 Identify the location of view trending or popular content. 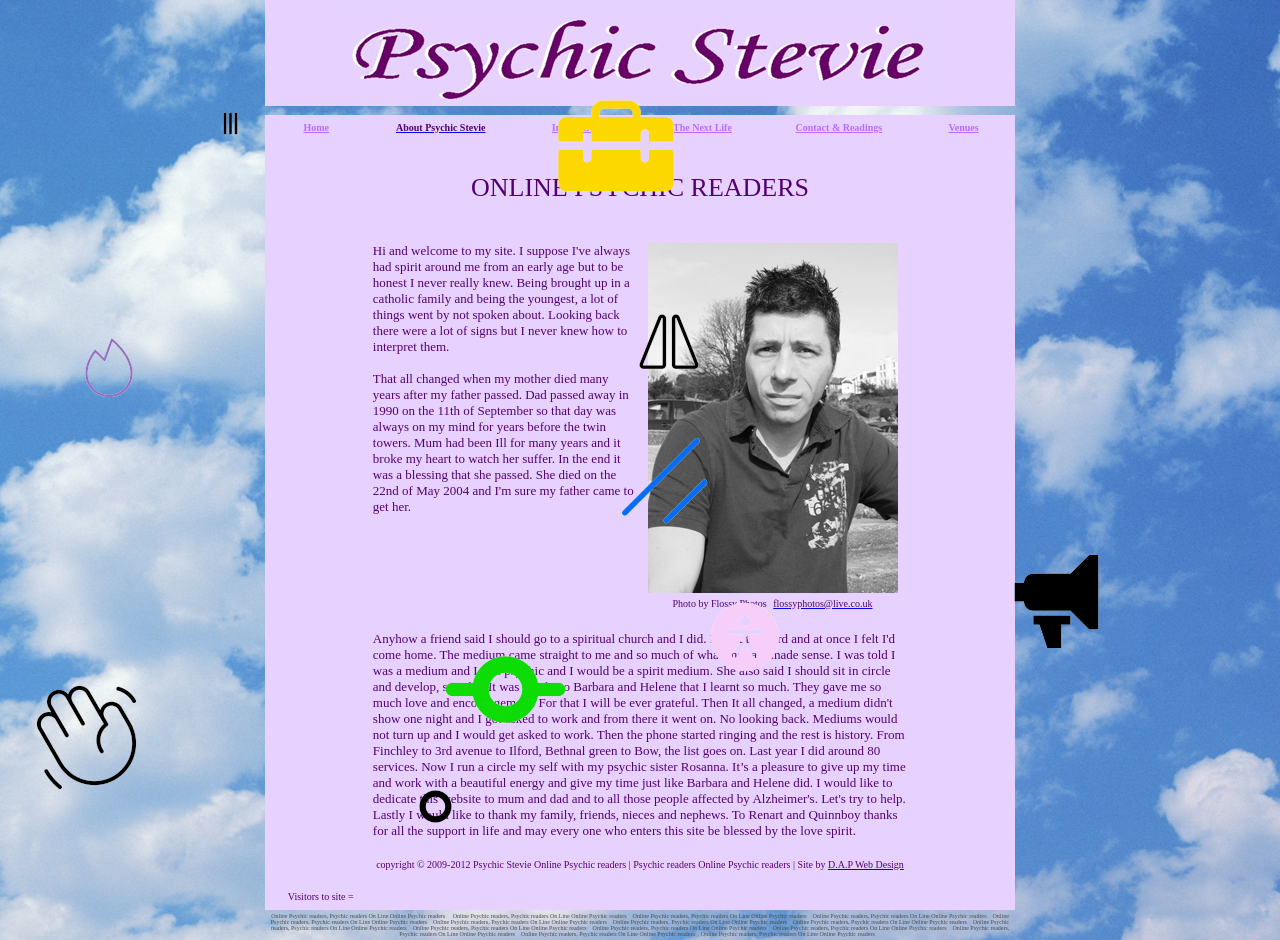
(109, 369).